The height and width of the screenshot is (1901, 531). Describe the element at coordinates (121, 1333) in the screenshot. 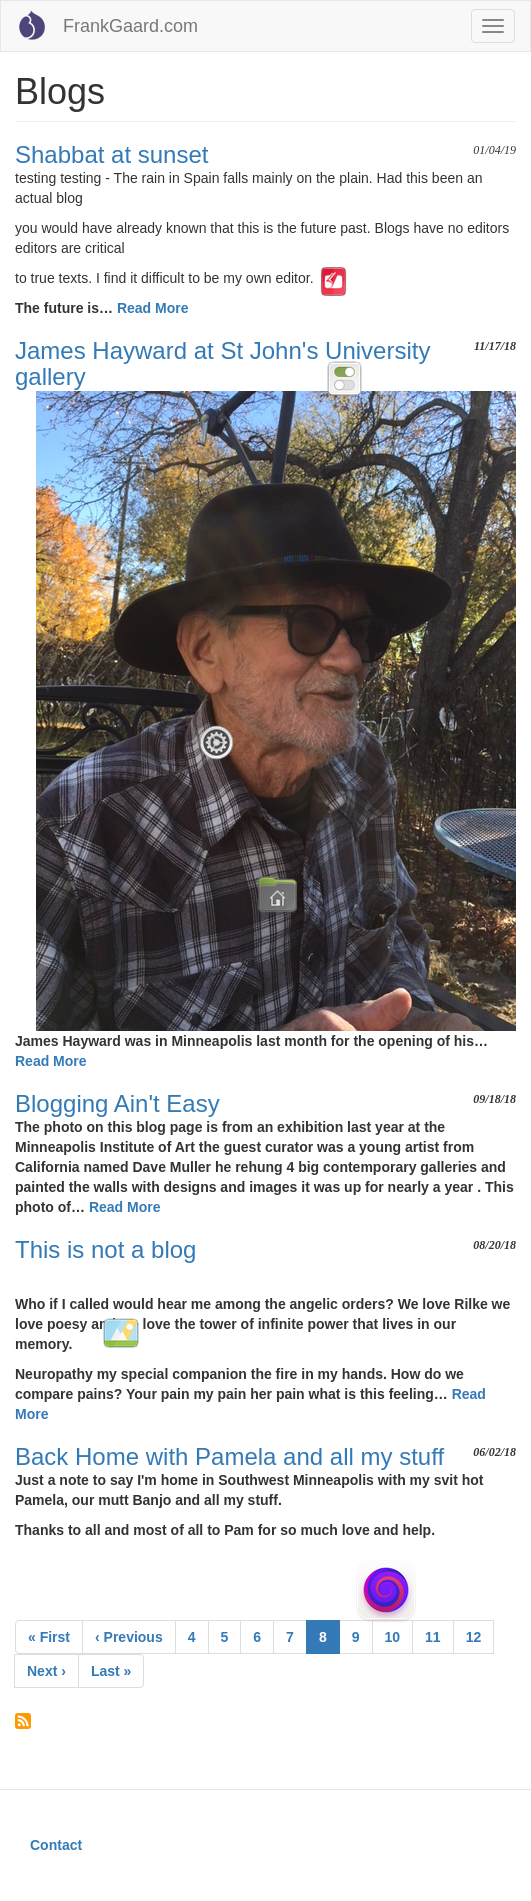

I see `open the photos app` at that location.